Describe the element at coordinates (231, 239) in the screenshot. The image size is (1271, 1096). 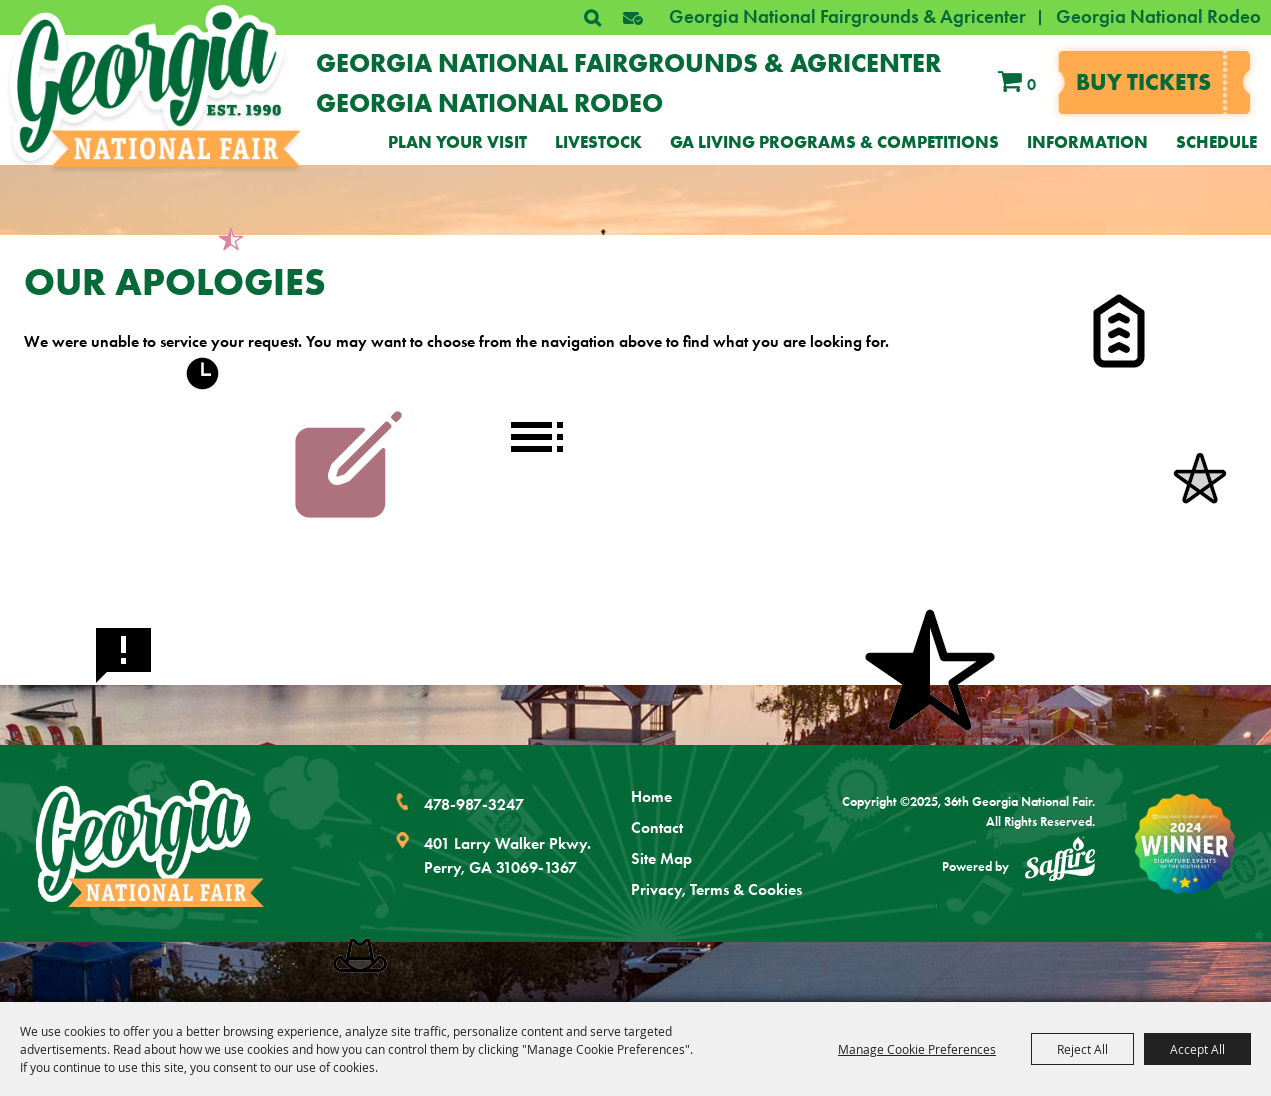
I see `indicates a partial or half-star rating` at that location.